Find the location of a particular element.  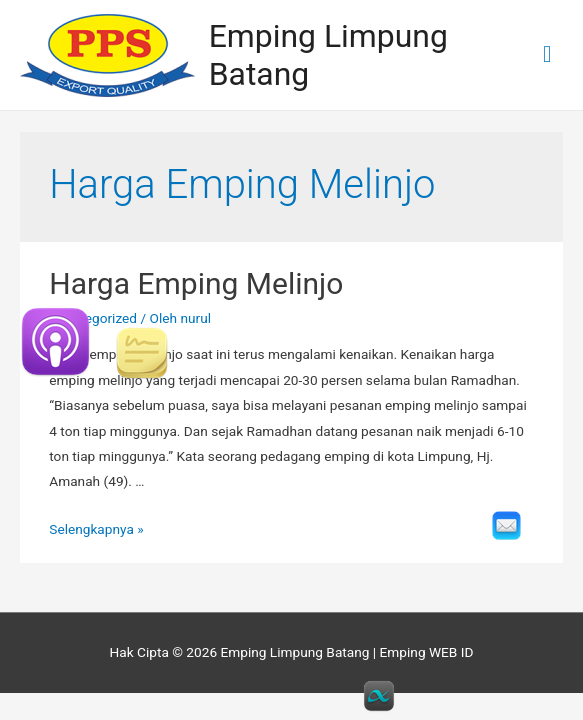

open albert app launcher is located at coordinates (379, 696).